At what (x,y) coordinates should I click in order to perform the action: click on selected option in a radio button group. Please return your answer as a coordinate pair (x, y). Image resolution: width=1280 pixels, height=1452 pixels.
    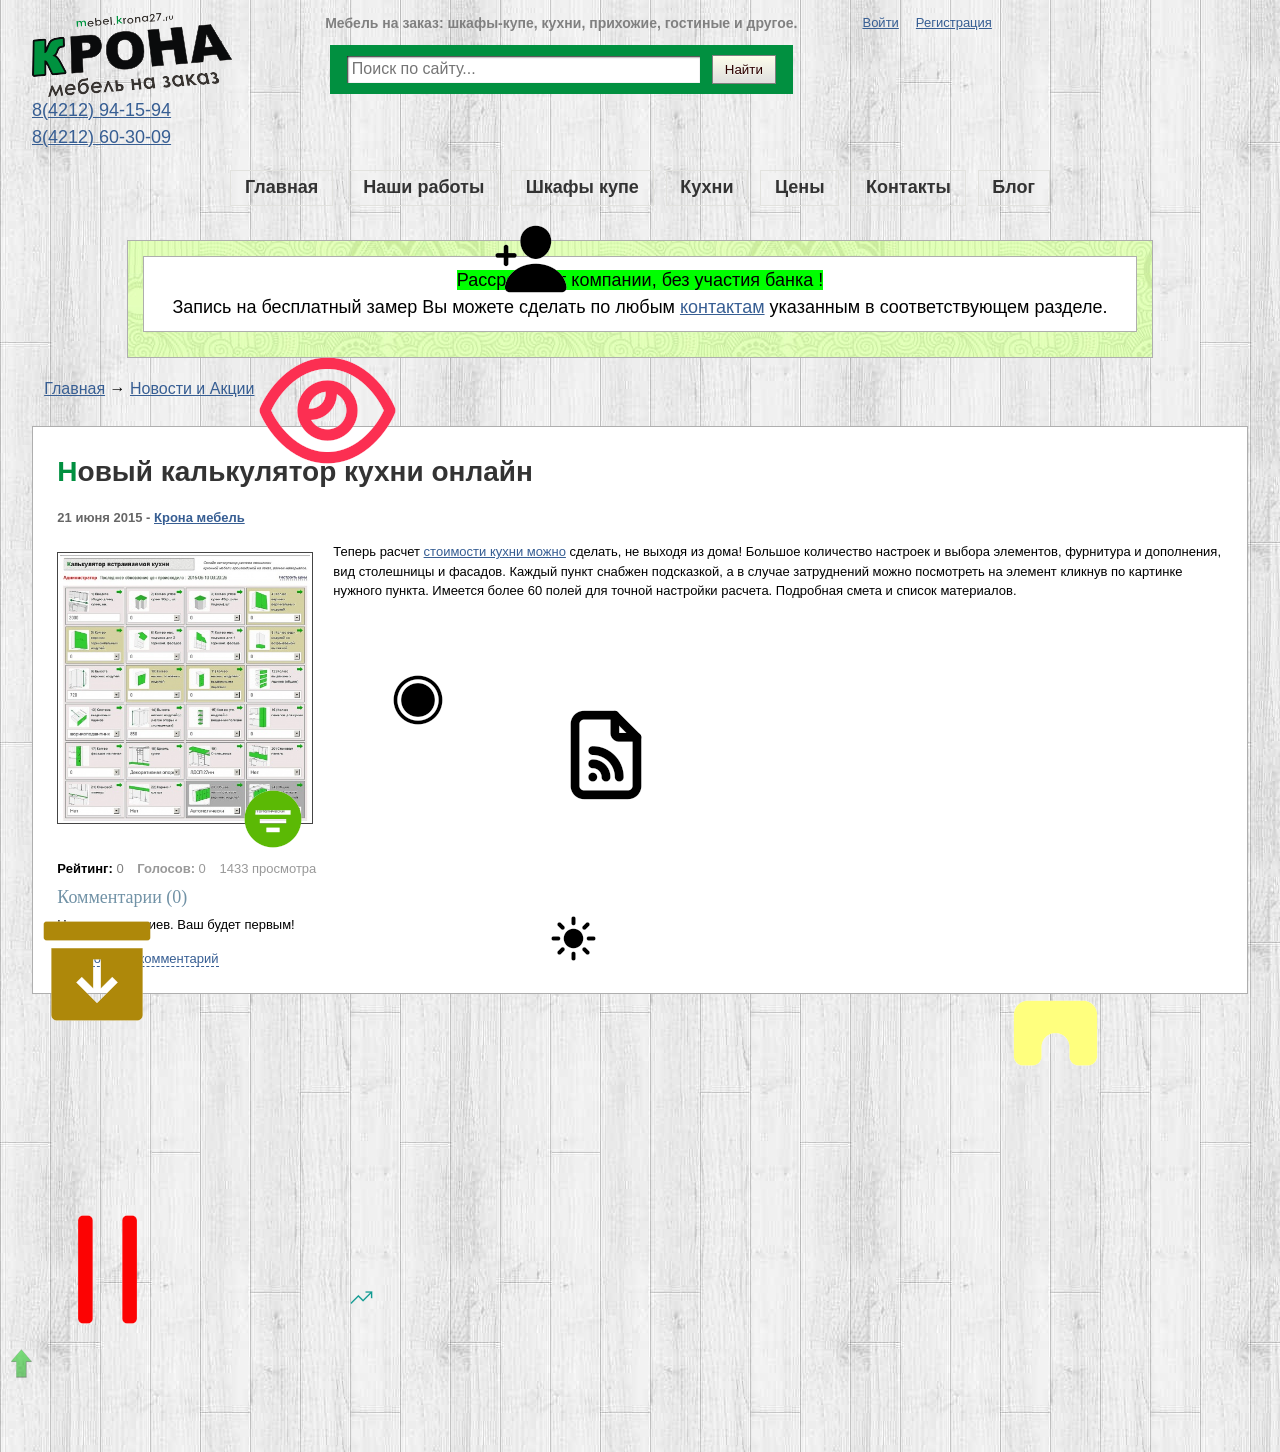
    Looking at the image, I should click on (418, 700).